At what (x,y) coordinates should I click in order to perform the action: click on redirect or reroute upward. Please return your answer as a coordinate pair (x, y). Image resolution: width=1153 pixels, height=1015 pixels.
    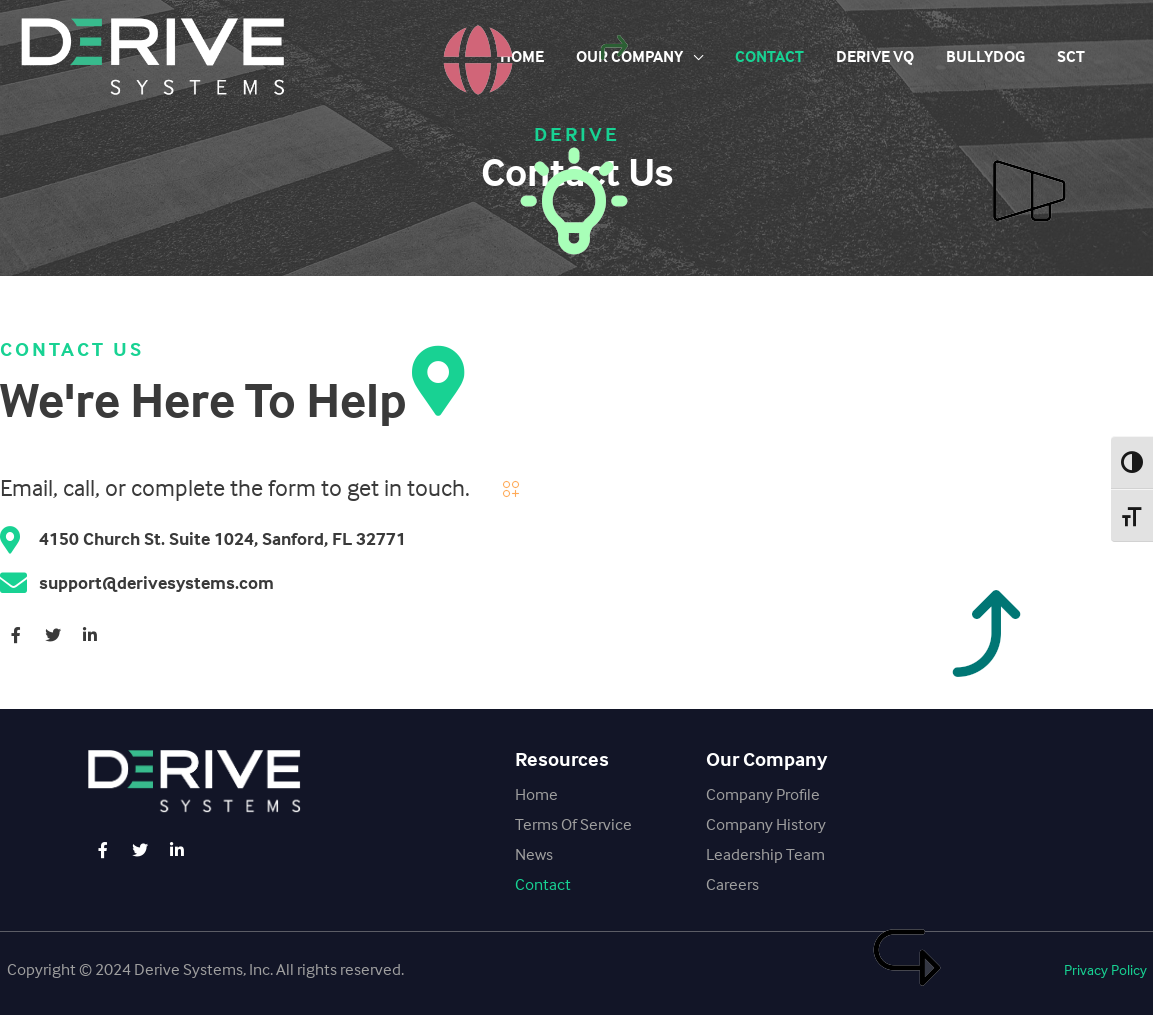
    Looking at the image, I should click on (986, 633).